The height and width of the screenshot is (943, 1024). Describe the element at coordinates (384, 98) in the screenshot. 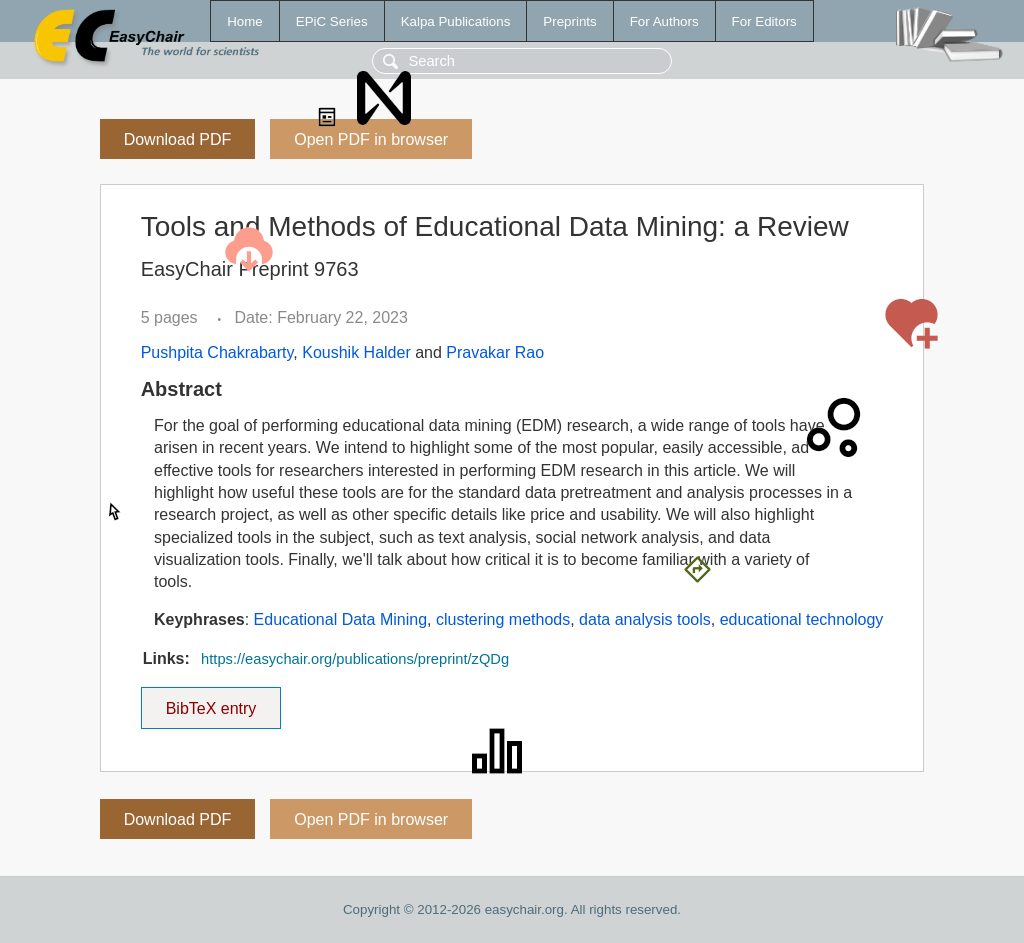

I see `access NEAR Protocol wallet or account` at that location.